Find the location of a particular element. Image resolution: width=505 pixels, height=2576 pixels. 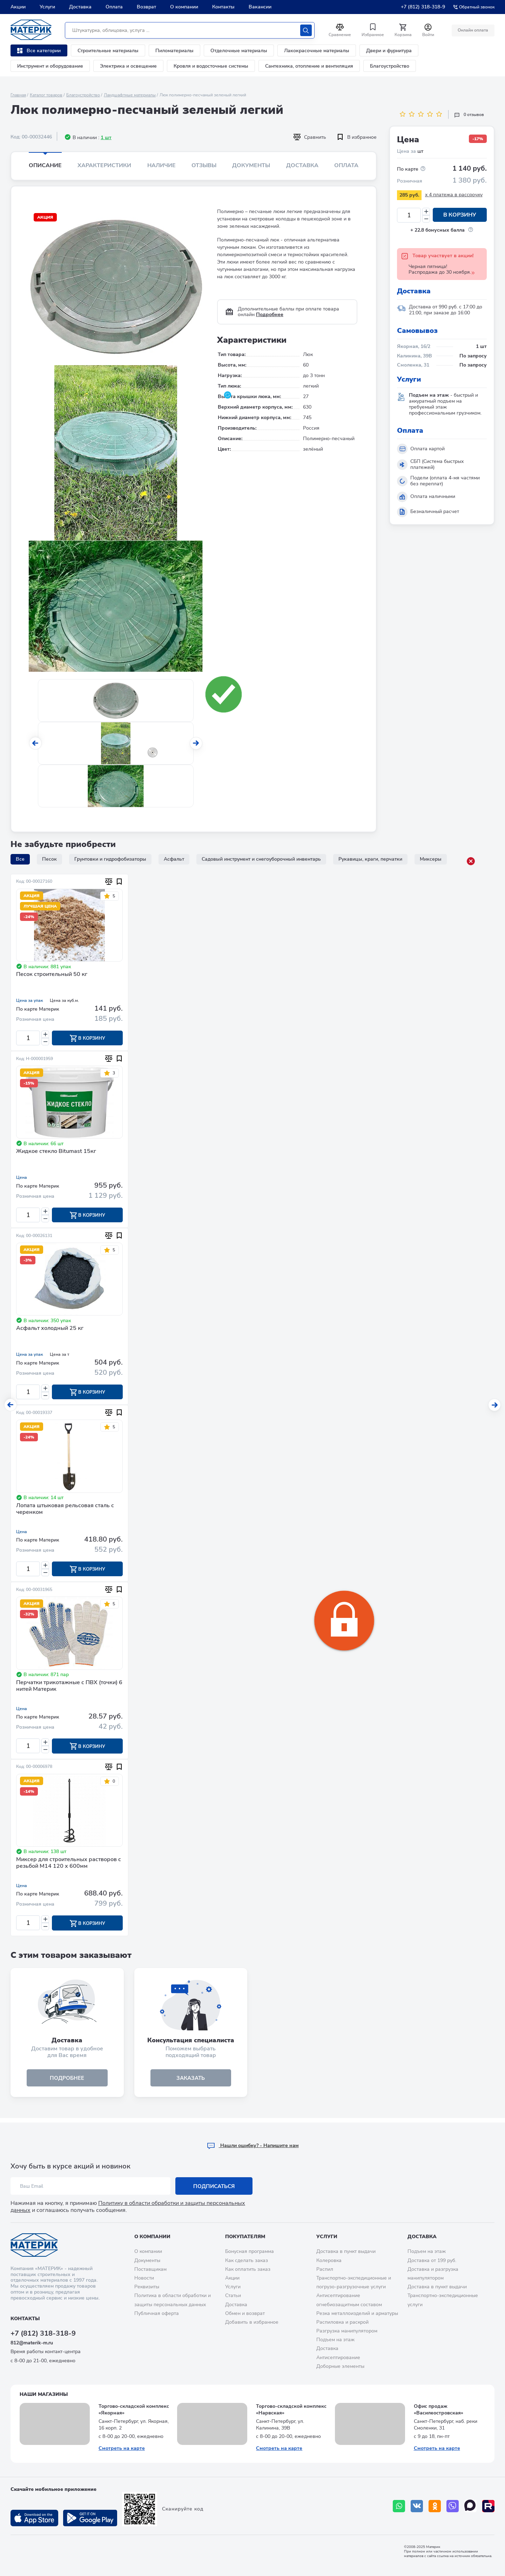

indicates a DVD-RAM disc or optical media device is located at coordinates (153, 752).